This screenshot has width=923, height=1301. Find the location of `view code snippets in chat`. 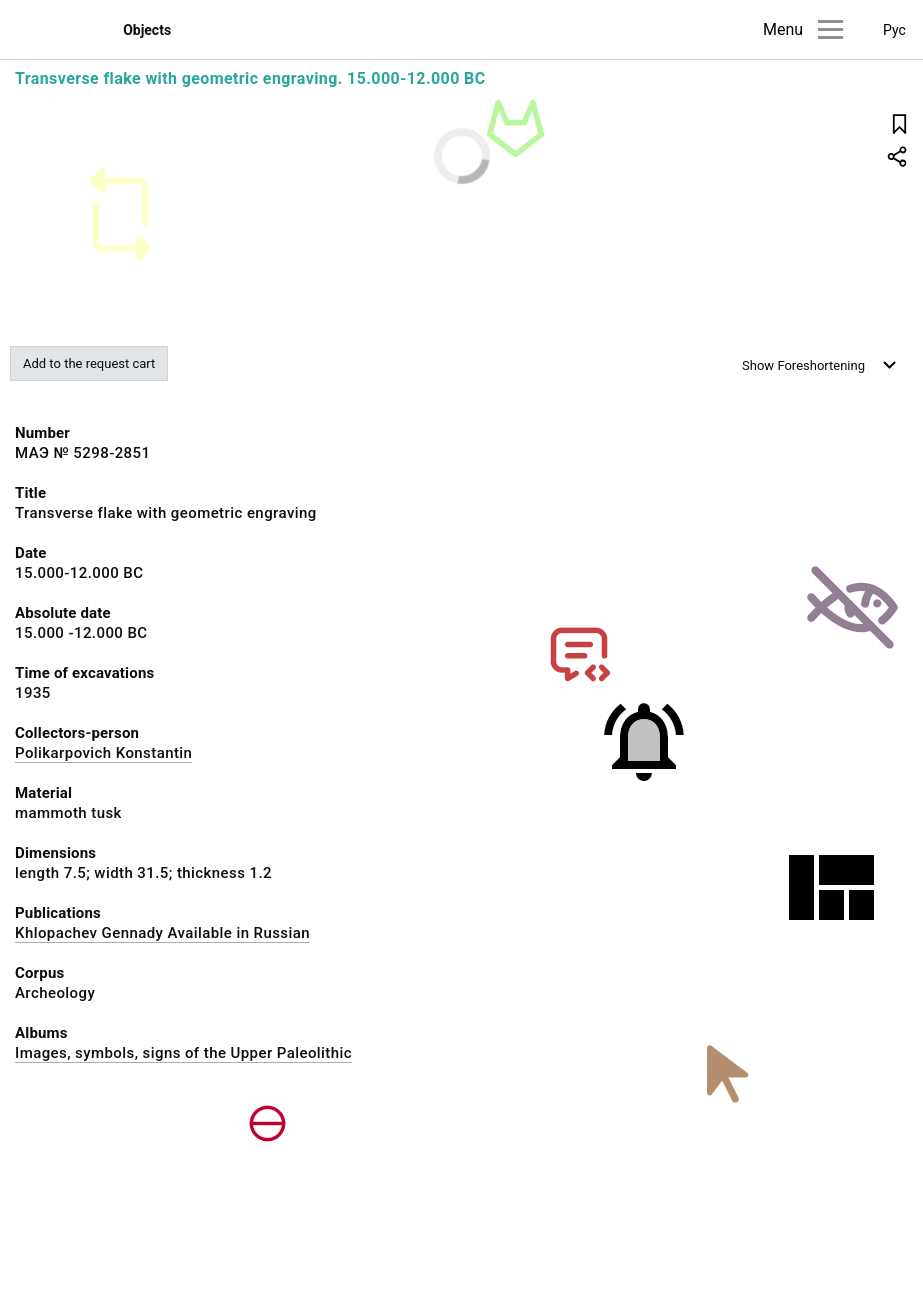

view code snippets in chat is located at coordinates (579, 653).